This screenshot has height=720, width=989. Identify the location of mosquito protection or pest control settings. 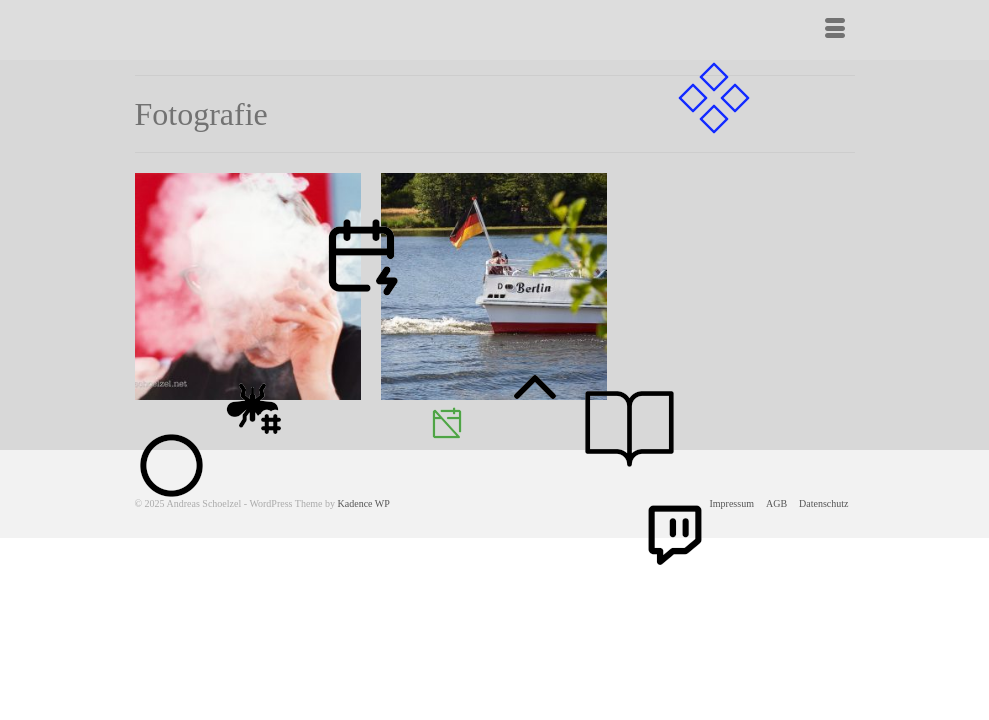
(252, 405).